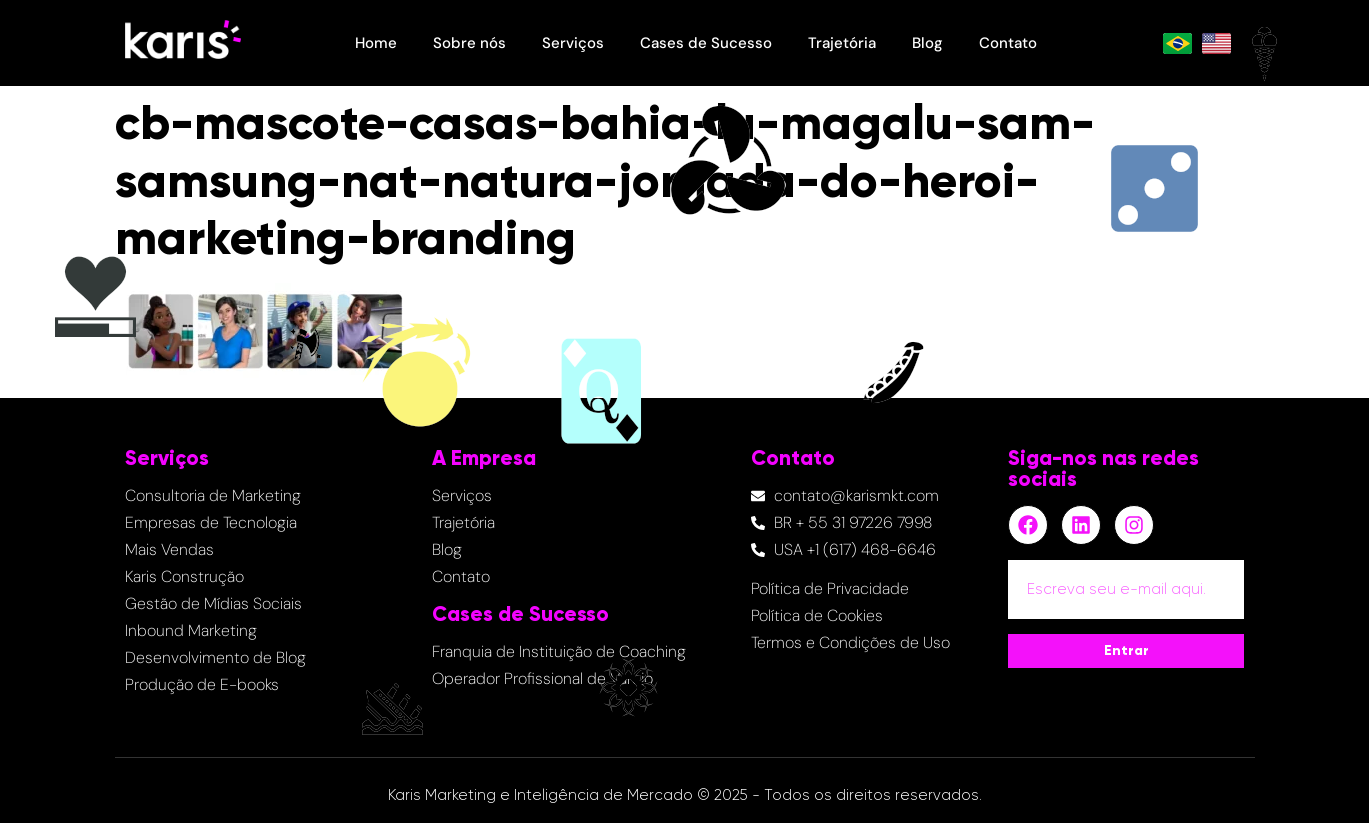  Describe the element at coordinates (1154, 188) in the screenshot. I see `roll the dice or randomize` at that location.